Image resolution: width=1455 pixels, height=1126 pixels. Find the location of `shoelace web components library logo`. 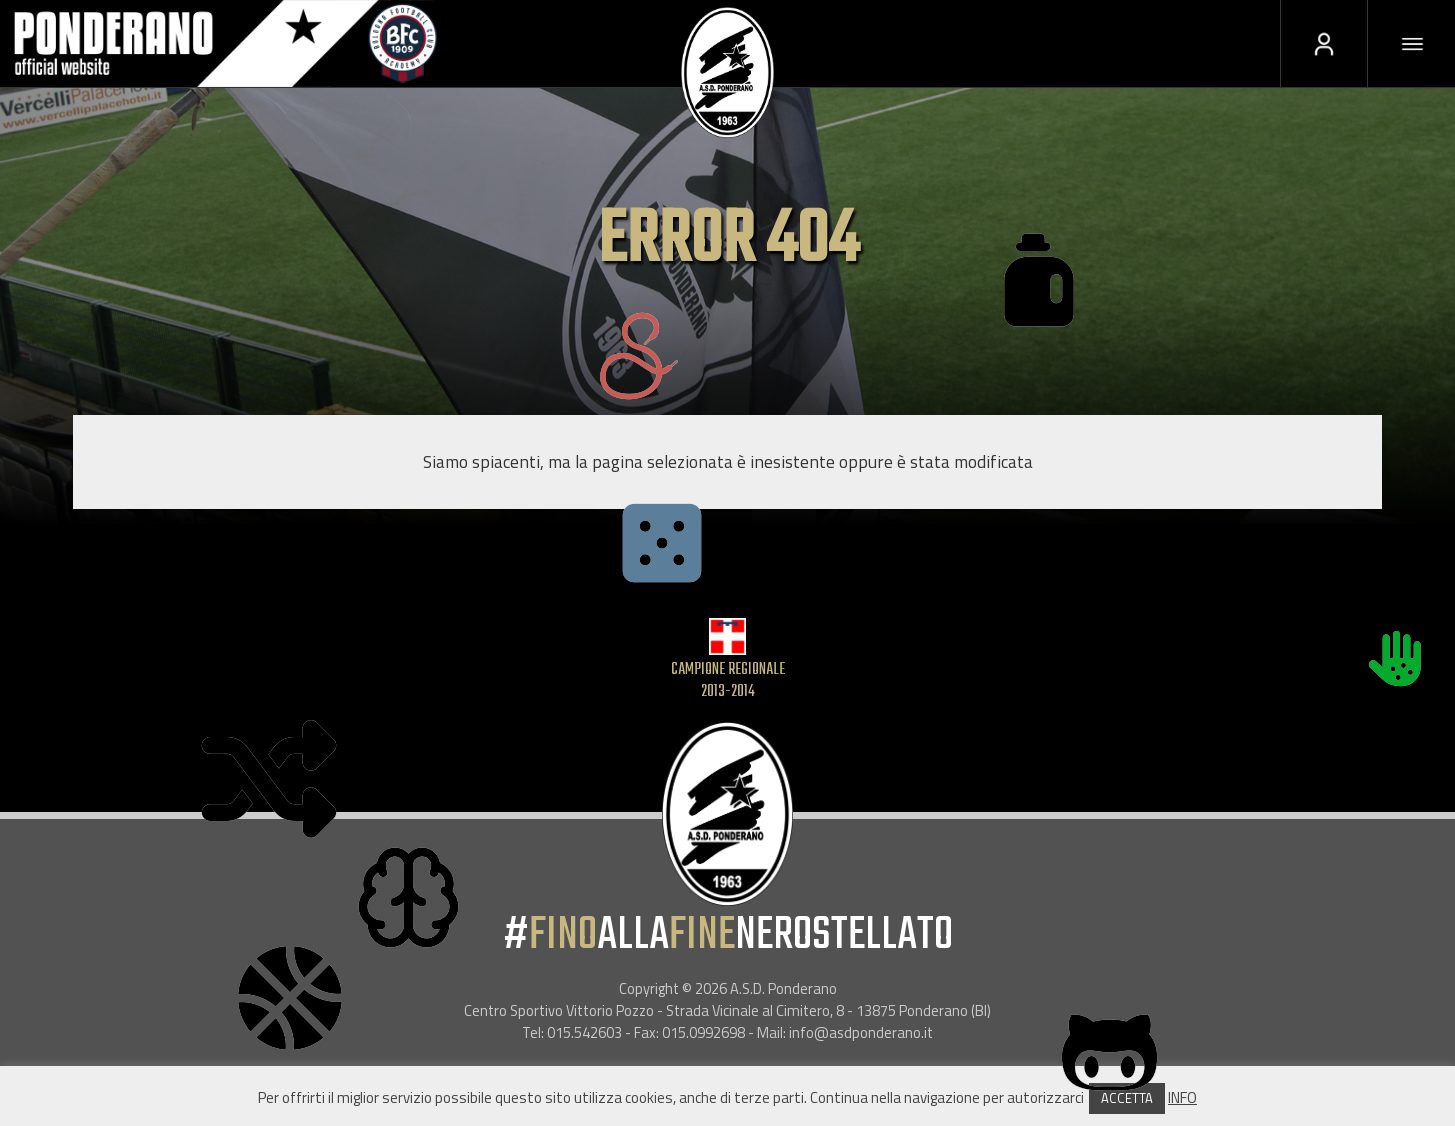

shoelace web components library logo is located at coordinates (638, 356).